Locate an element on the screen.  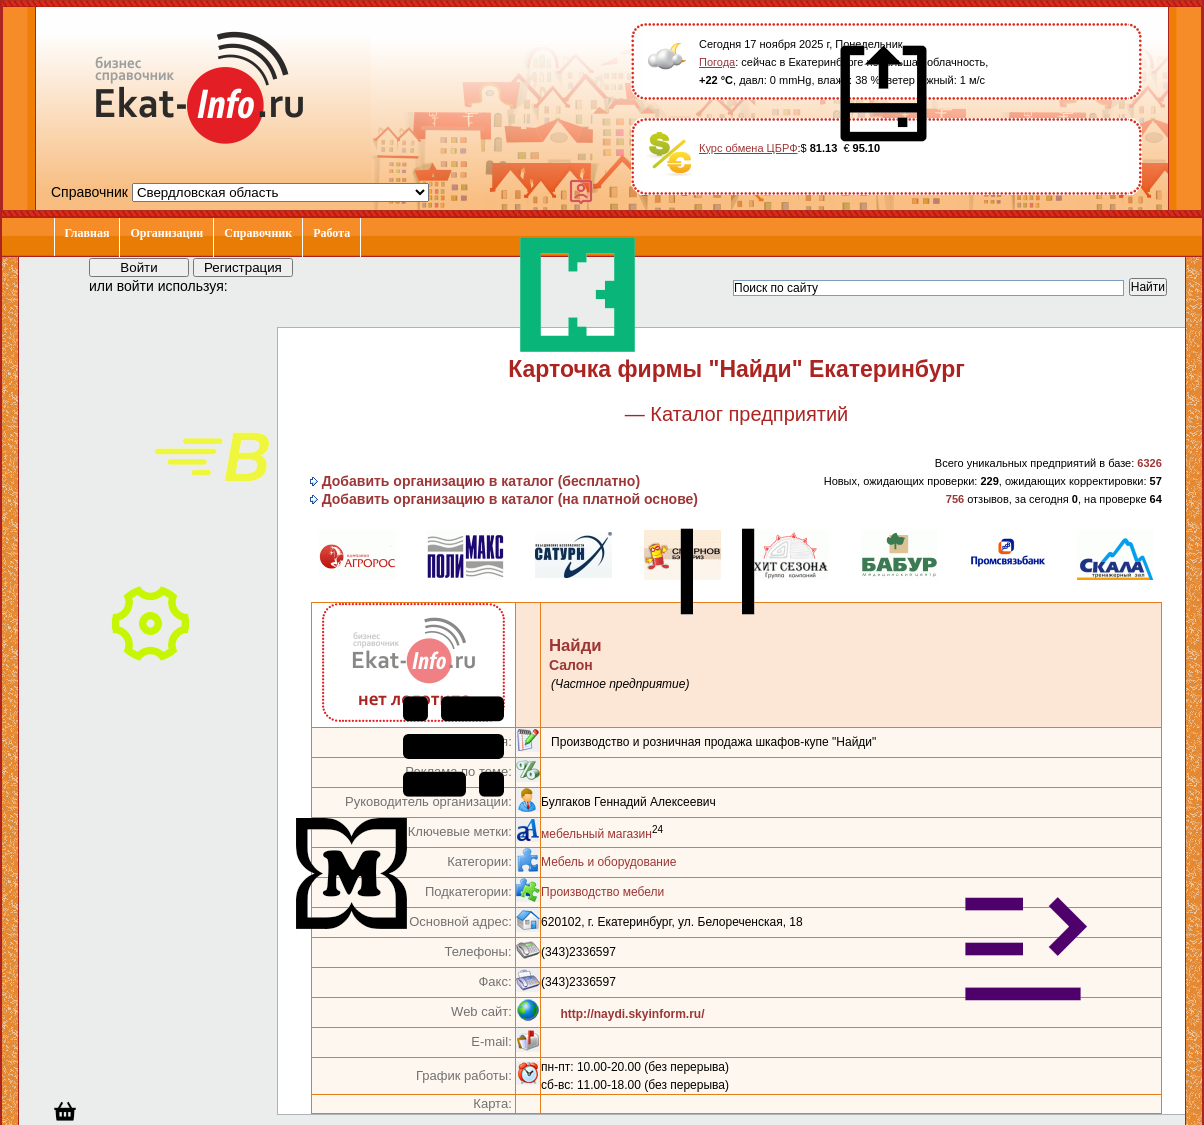
expand the side navigation menu is located at coordinates (1023, 949).